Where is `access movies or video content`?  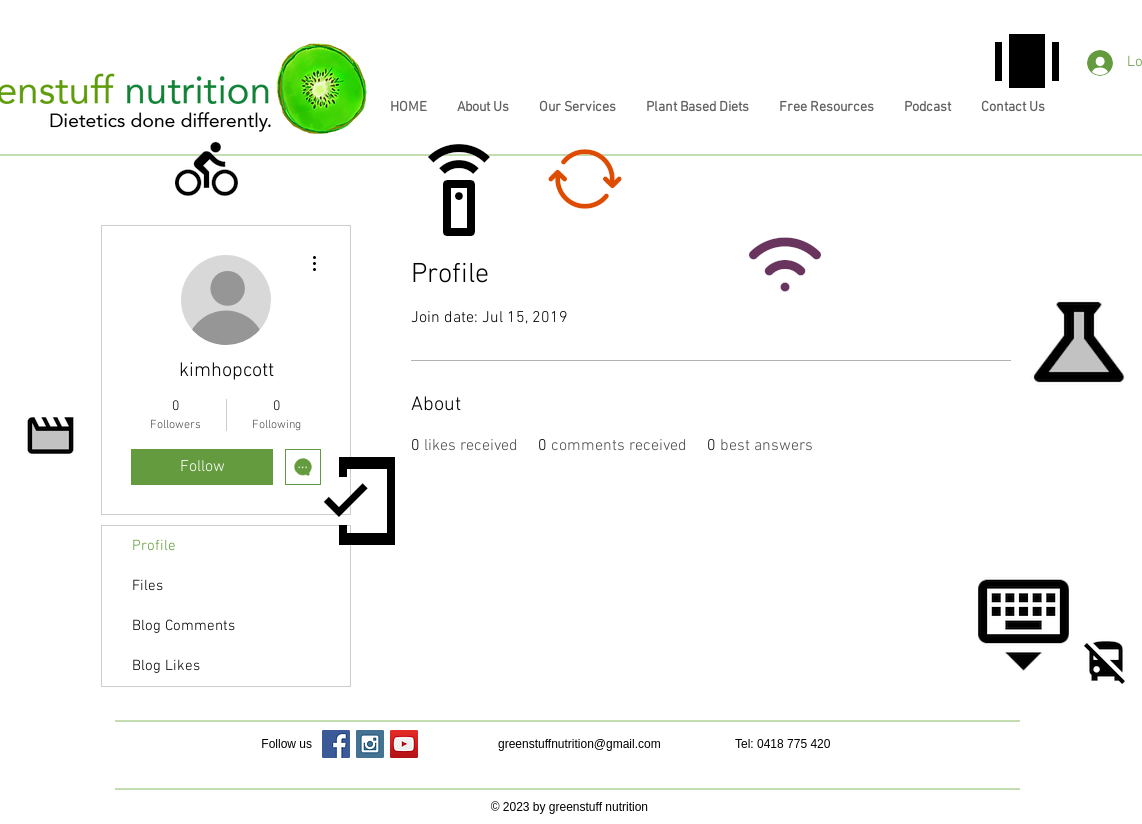 access movies or video content is located at coordinates (50, 435).